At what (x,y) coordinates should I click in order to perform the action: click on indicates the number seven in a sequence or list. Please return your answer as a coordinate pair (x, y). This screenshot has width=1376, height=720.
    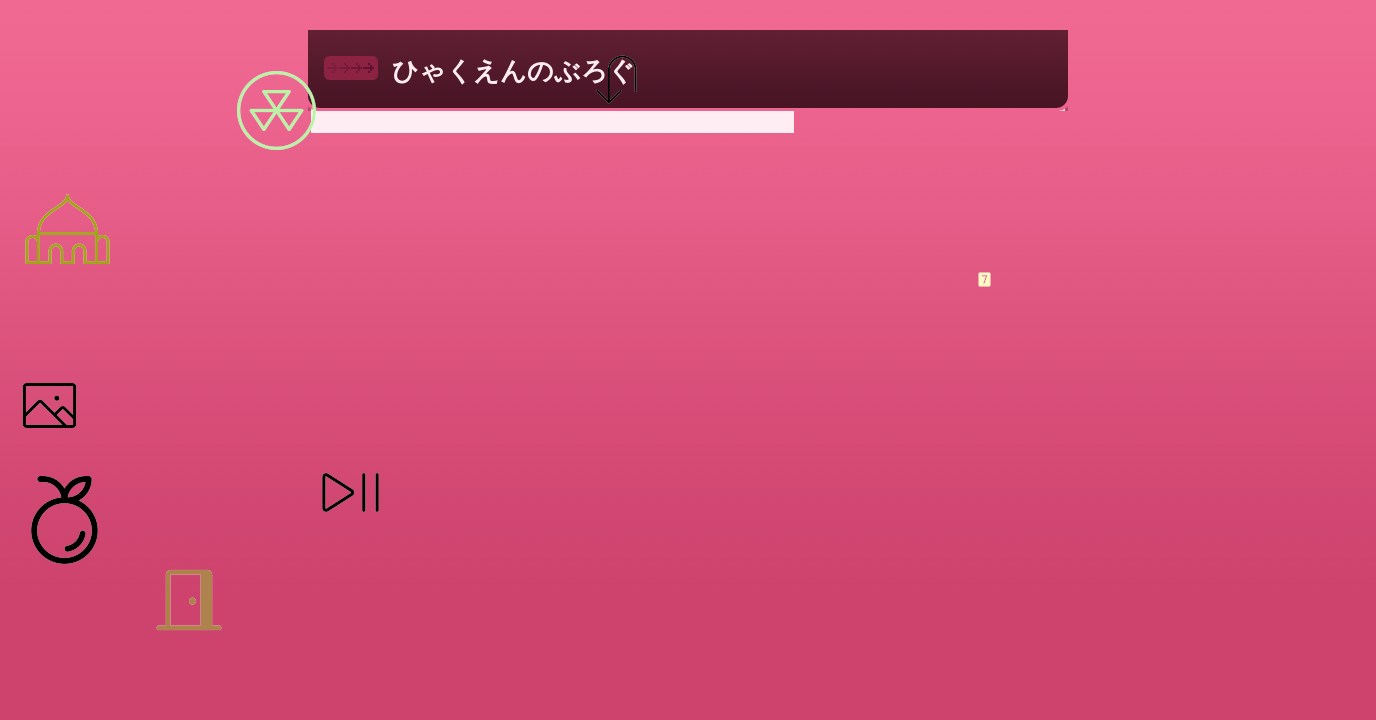
    Looking at the image, I should click on (984, 279).